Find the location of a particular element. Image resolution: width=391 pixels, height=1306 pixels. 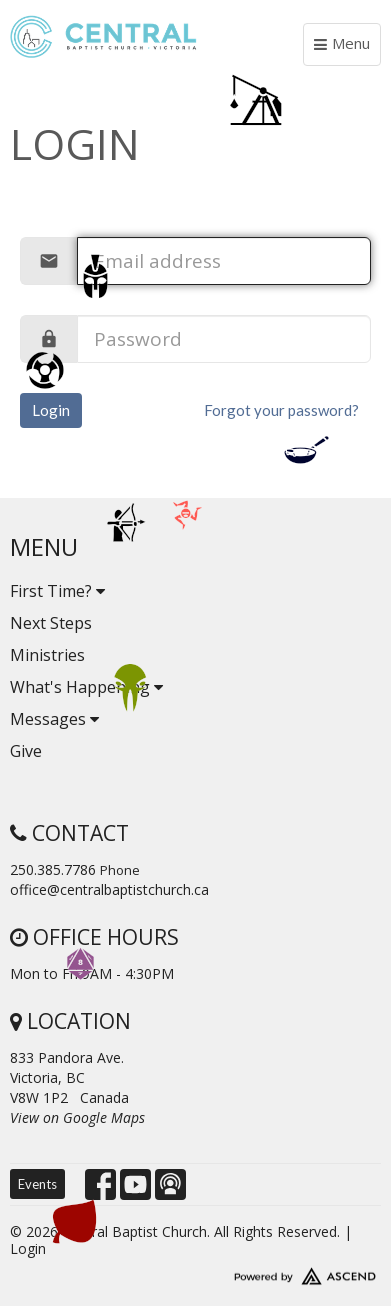

throwing weapon or shuriken item in game inventory is located at coordinates (45, 370).